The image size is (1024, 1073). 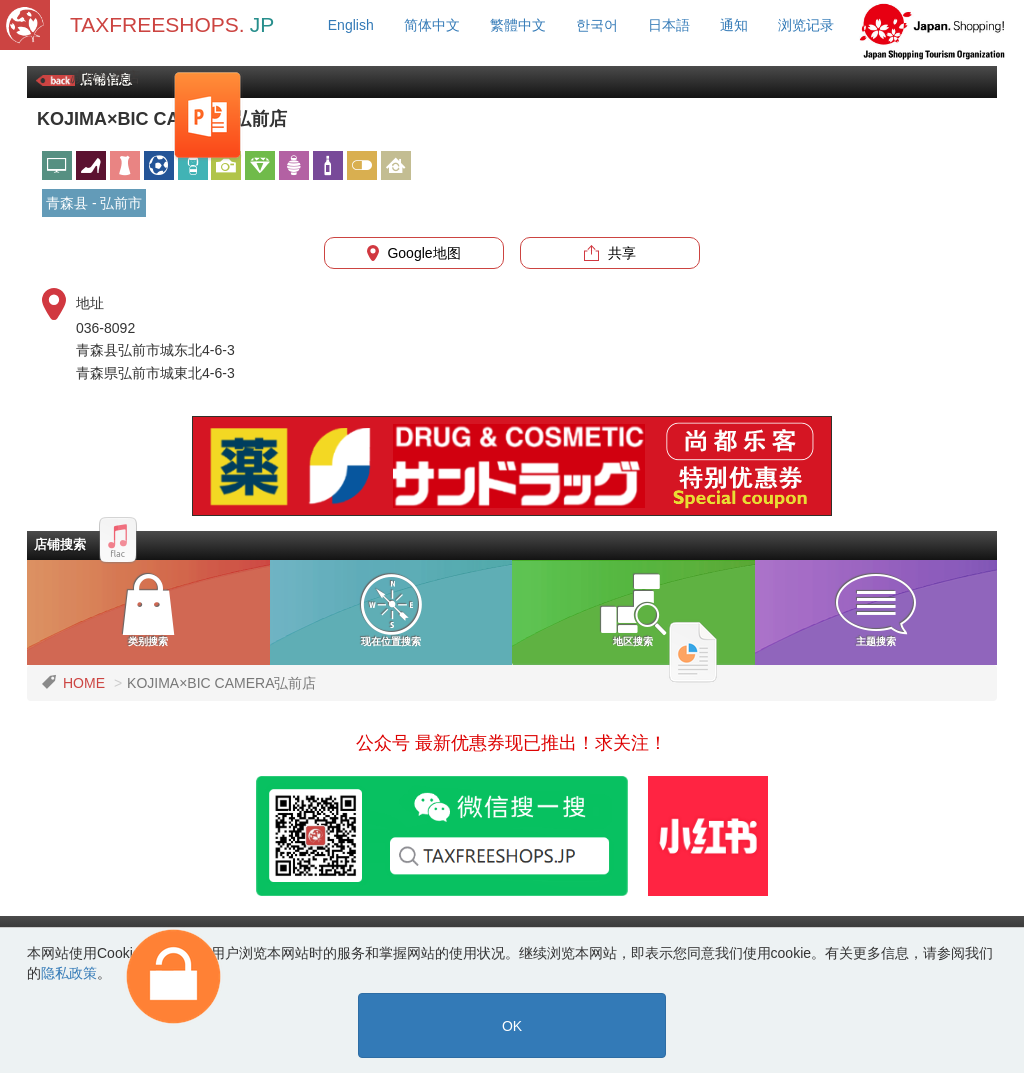 I want to click on indicates an unlocked or unsecured item, so click(x=173, y=976).